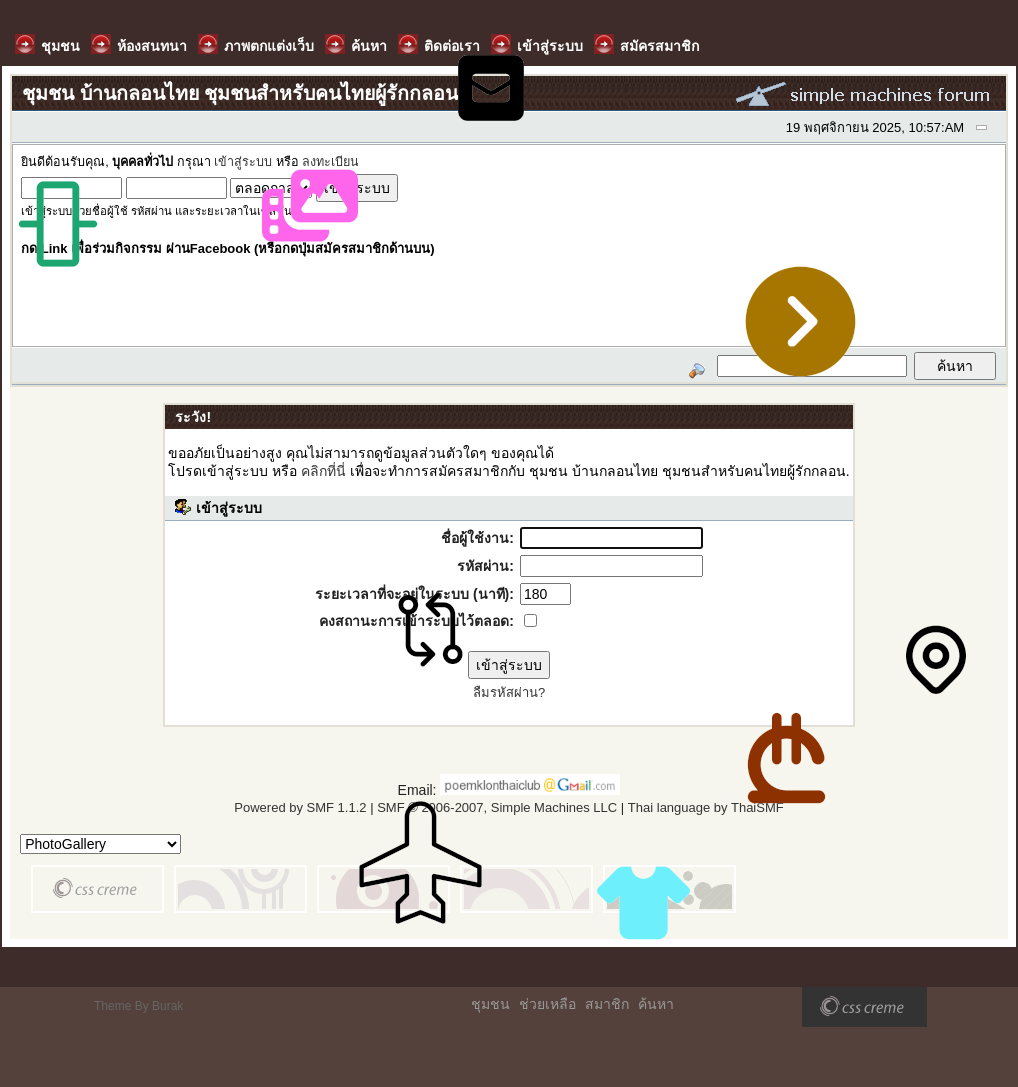 Image resolution: width=1018 pixels, height=1087 pixels. What do you see at coordinates (310, 208) in the screenshot?
I see `access photo and video gallery` at bounding box center [310, 208].